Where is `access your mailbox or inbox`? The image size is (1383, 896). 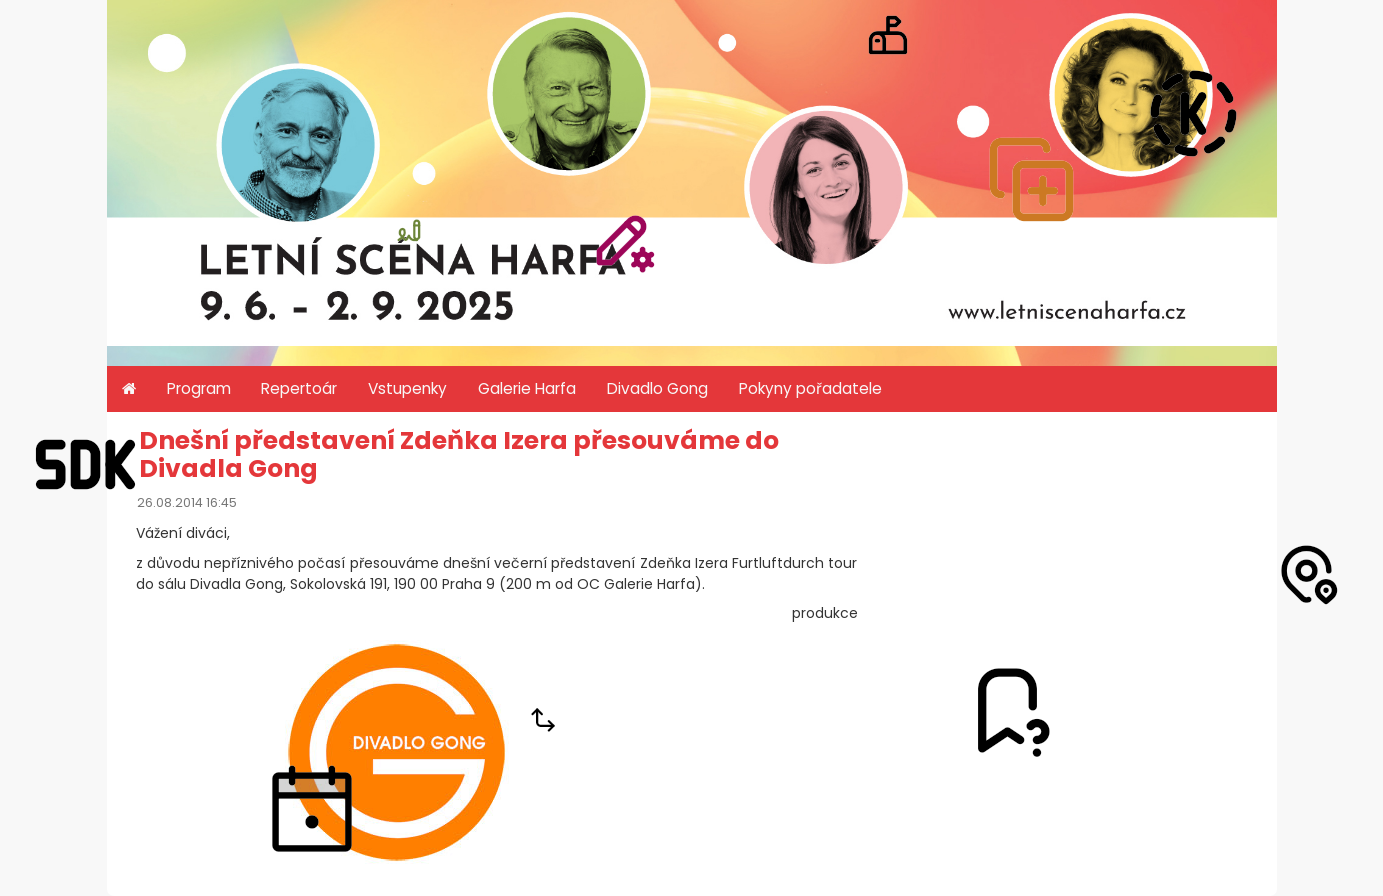
access your mailbox or inbox is located at coordinates (888, 35).